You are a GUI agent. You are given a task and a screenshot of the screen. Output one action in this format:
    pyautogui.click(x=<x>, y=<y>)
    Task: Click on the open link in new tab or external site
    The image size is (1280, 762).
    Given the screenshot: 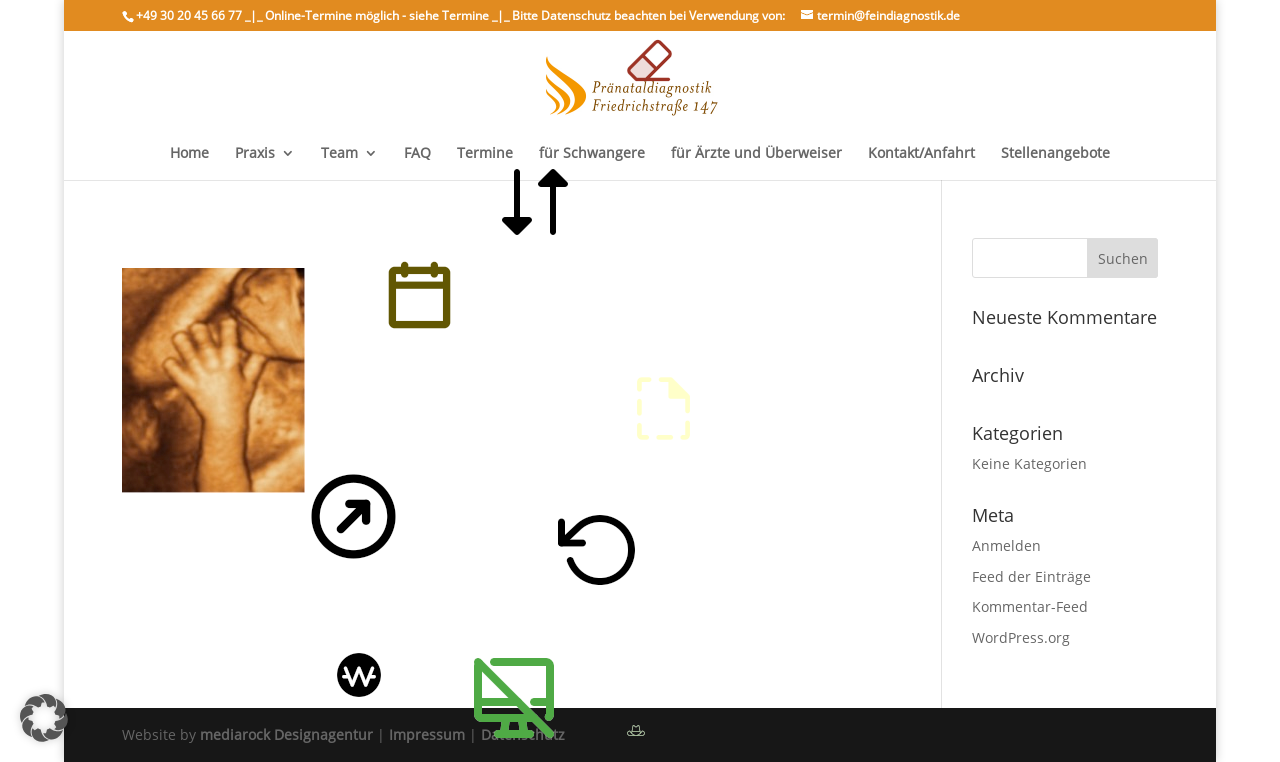 What is the action you would take?
    pyautogui.click(x=353, y=516)
    